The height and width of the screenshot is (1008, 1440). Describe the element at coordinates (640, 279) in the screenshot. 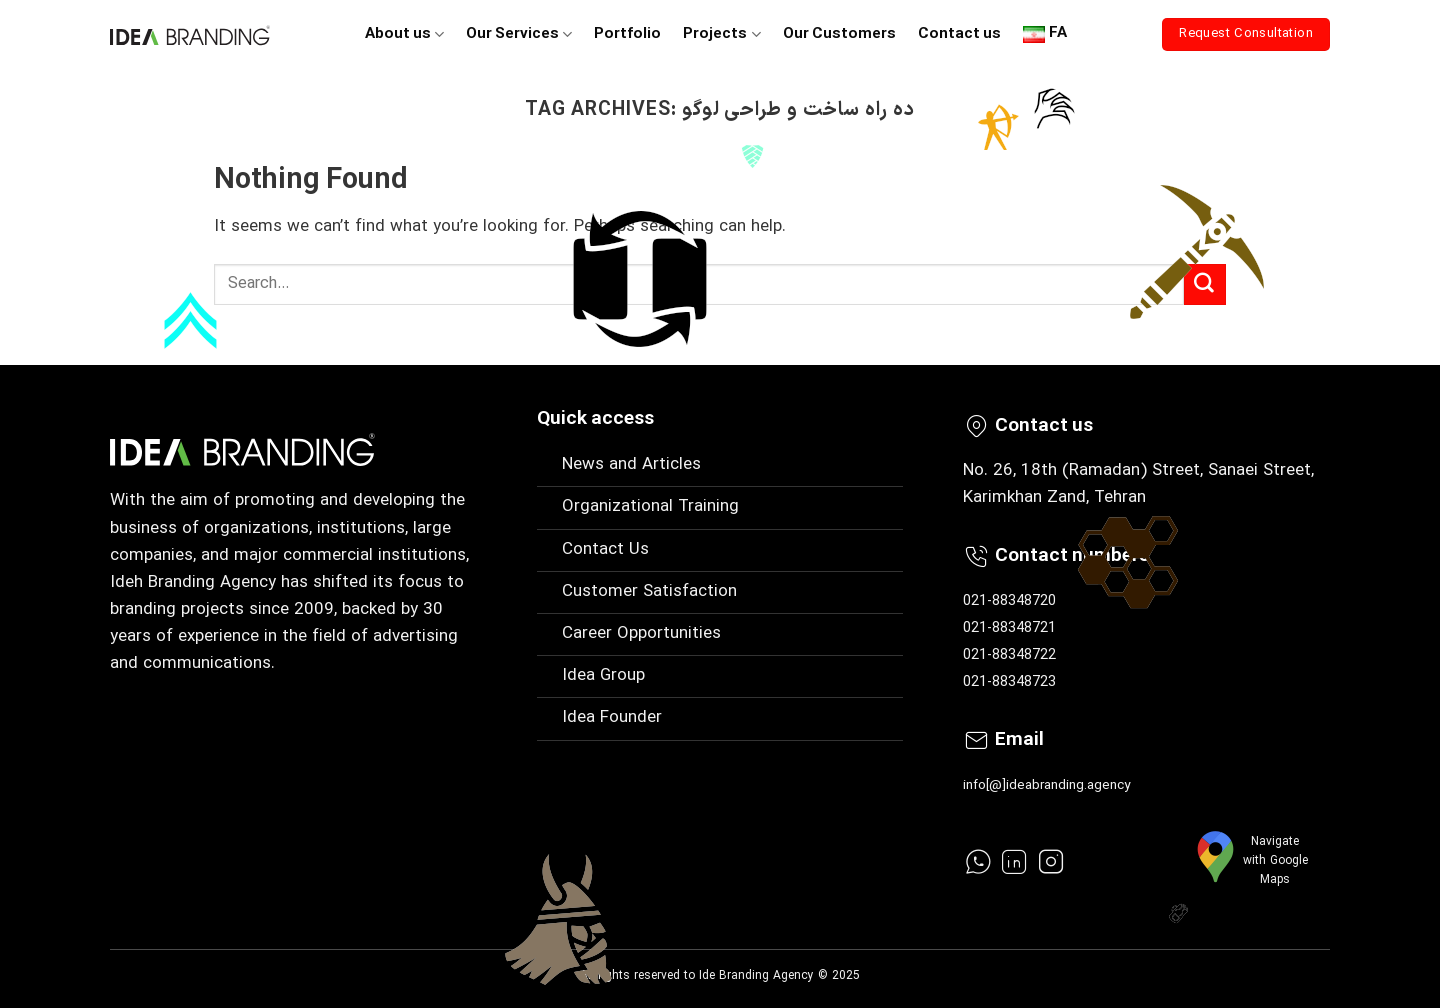

I see `swap or exchange cards` at that location.